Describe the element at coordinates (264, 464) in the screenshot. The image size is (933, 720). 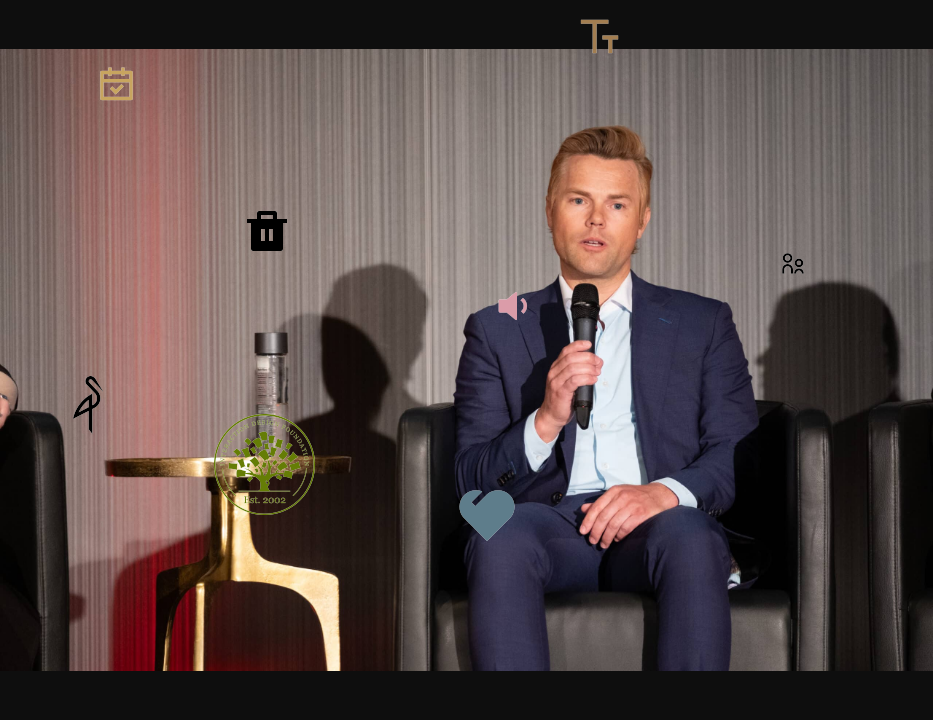
I see `visit the Interaction Design Foundation website` at that location.